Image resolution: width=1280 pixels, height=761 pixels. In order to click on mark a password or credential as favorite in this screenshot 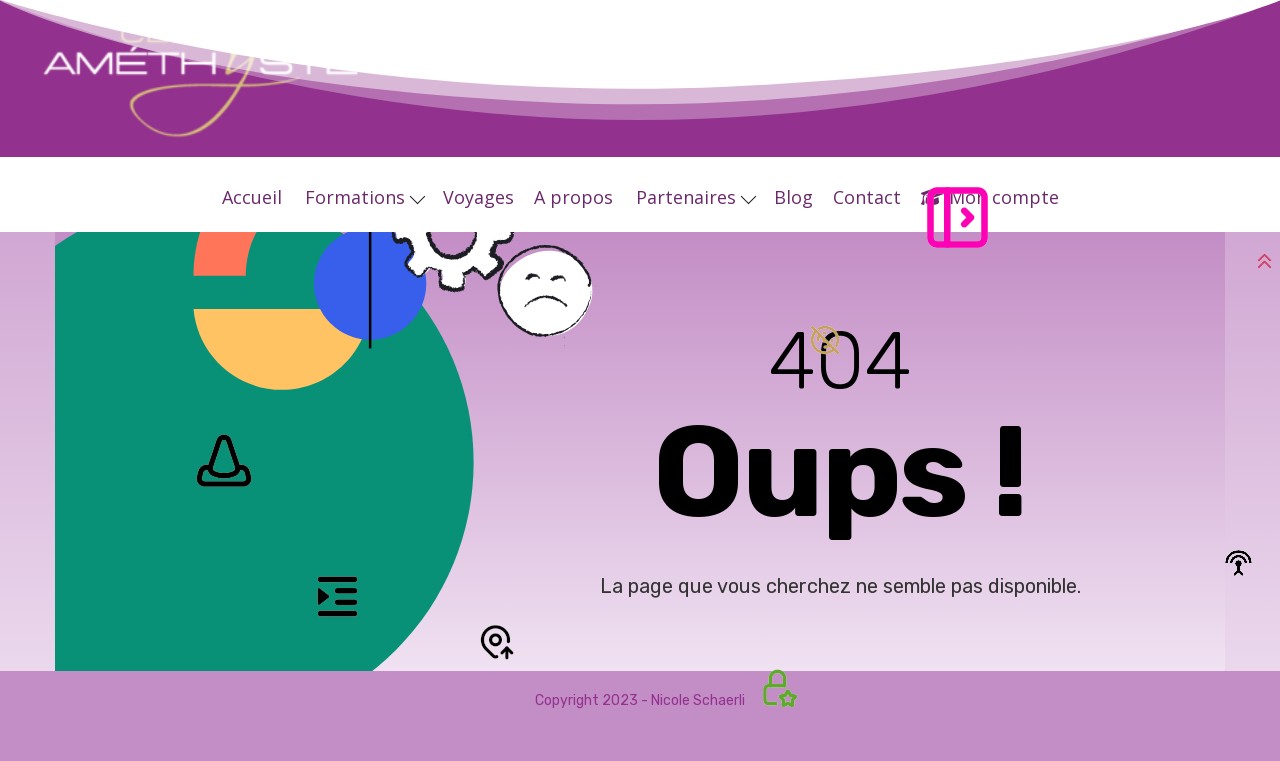, I will do `click(777, 687)`.